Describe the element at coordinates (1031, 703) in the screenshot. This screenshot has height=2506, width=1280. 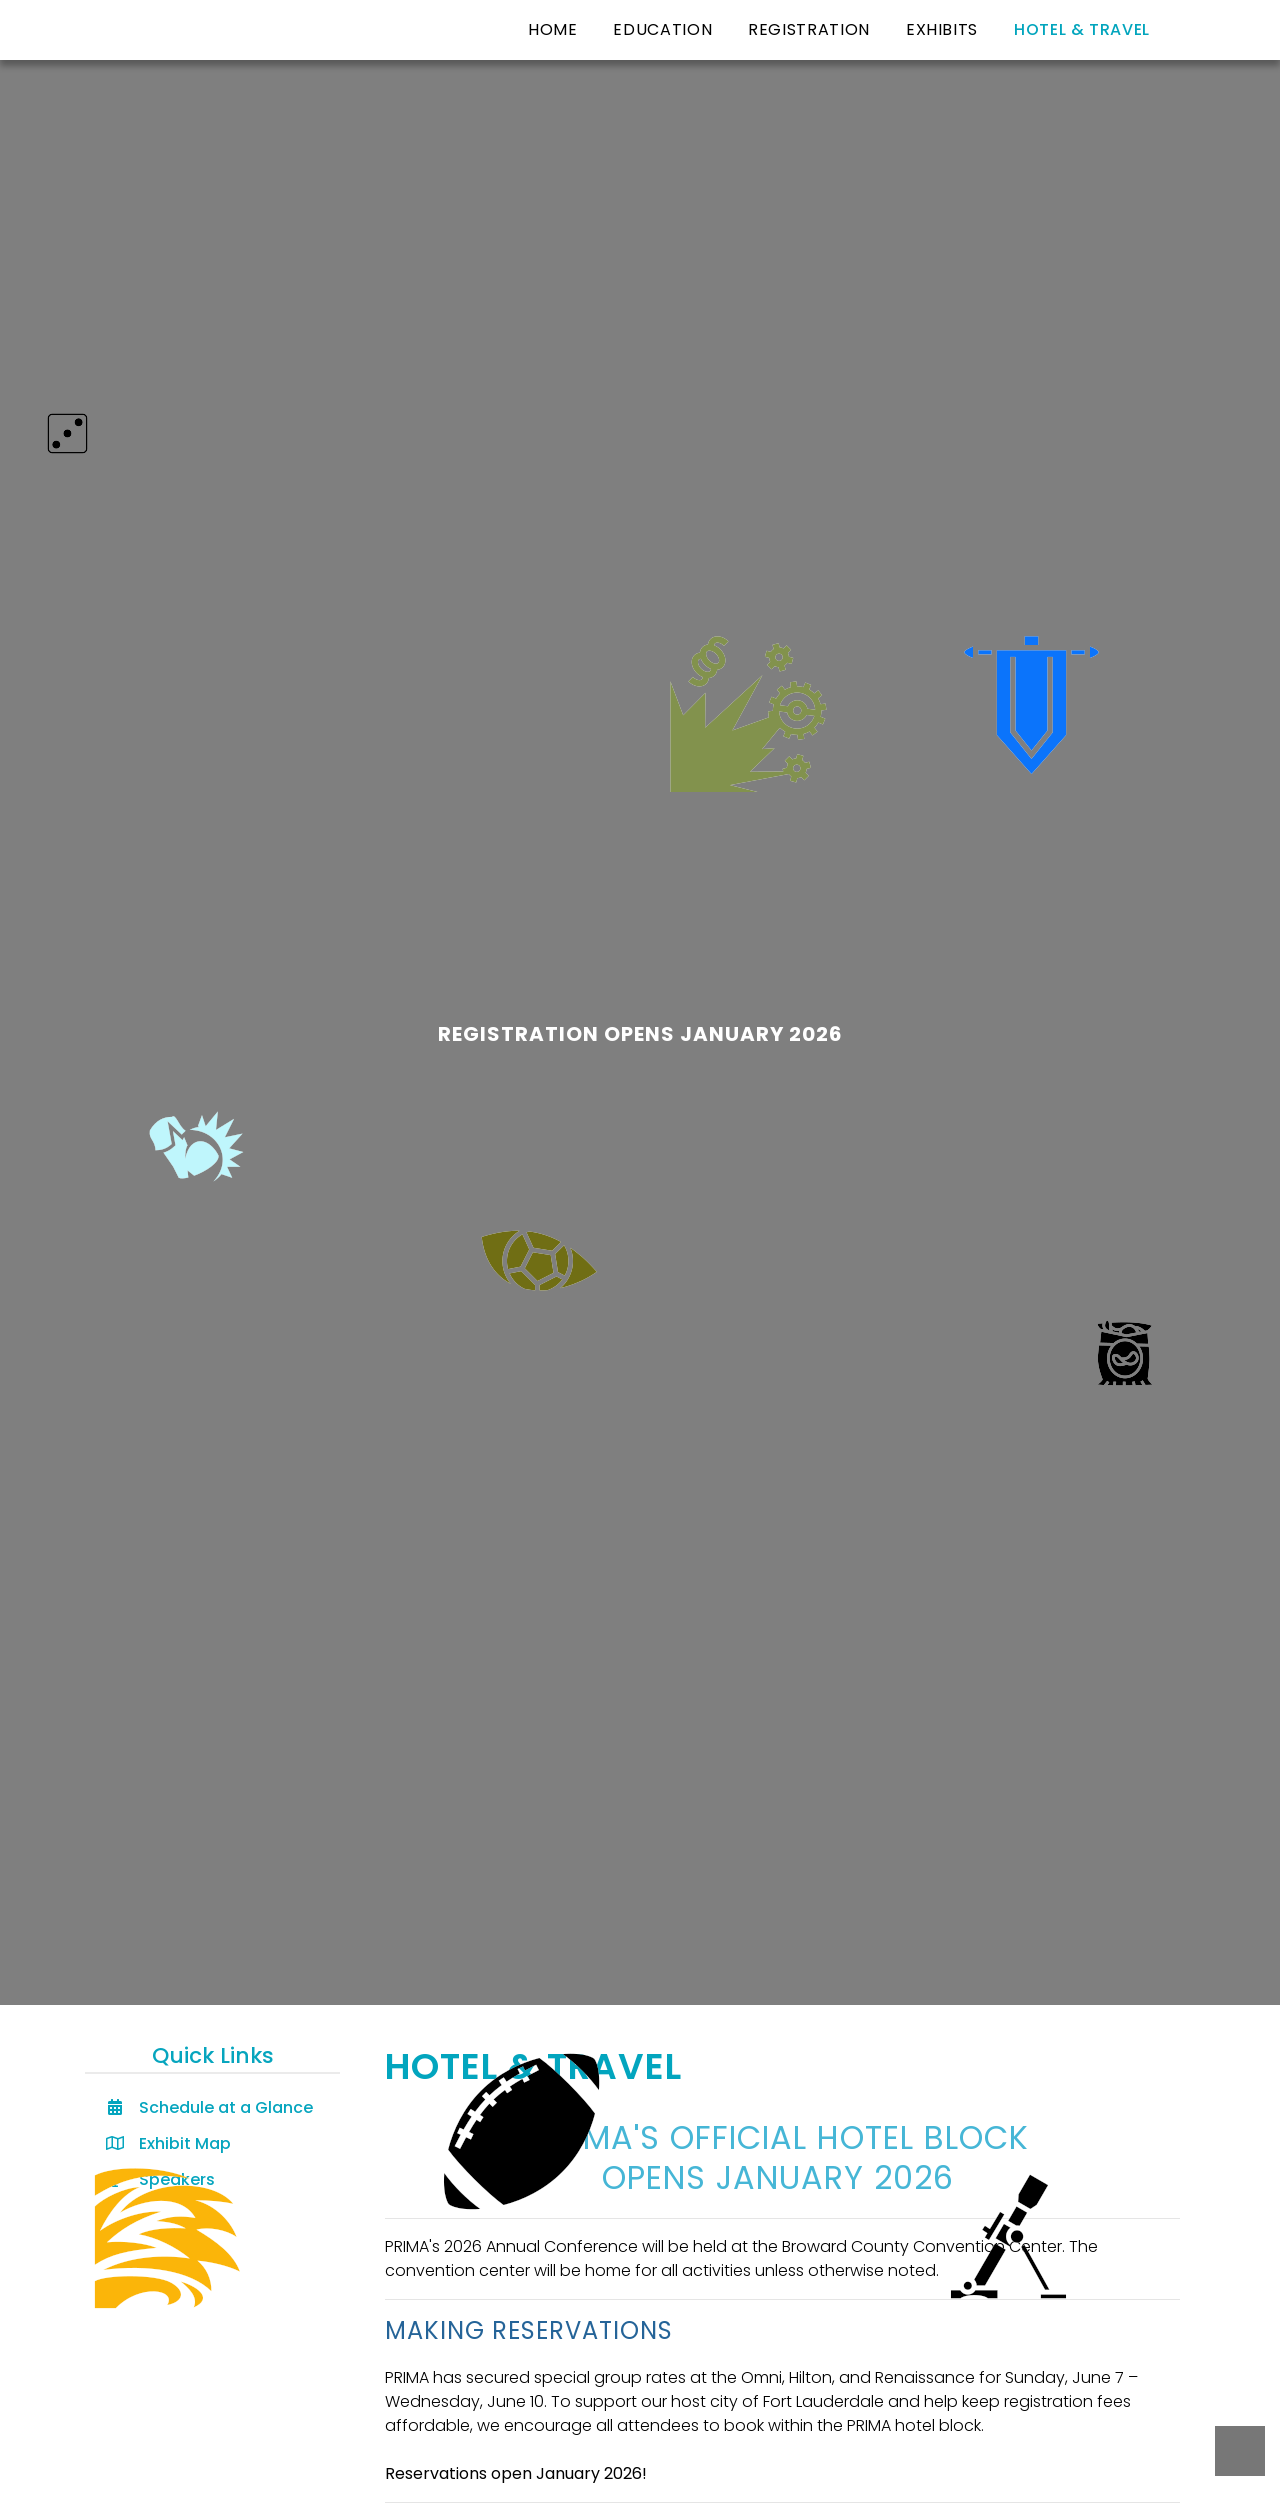
I see `adjust banner width or resize vertical flag element` at that location.